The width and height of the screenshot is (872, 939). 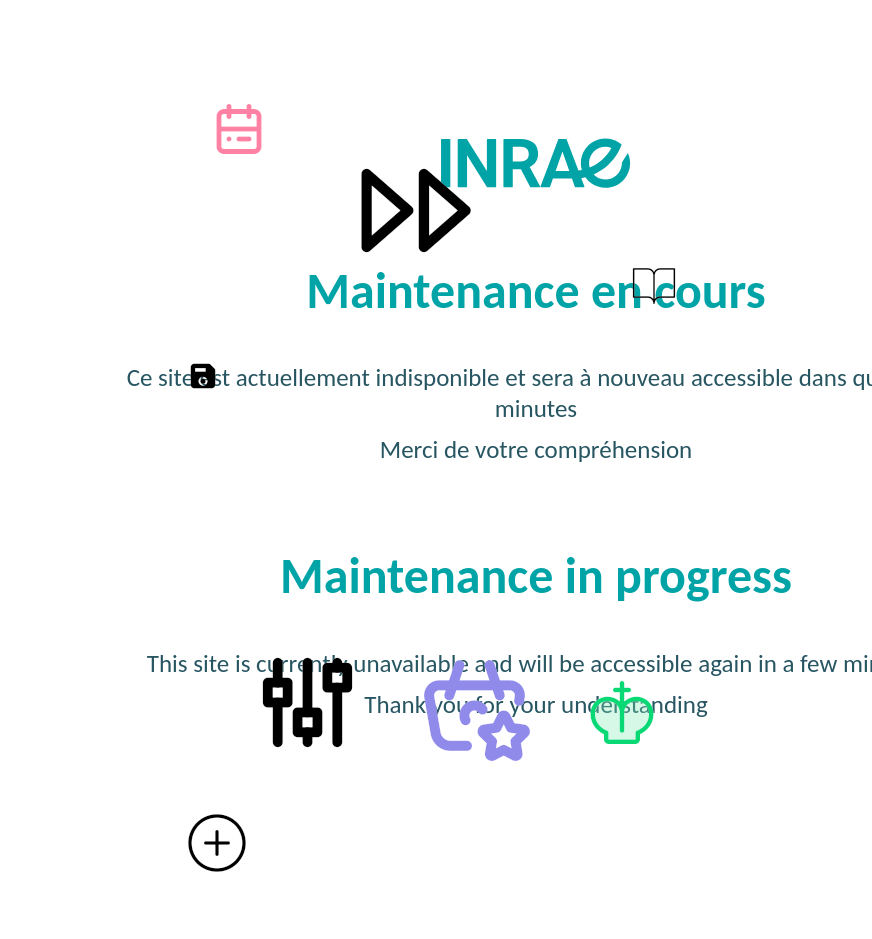 I want to click on open calendar or date picker, so click(x=239, y=129).